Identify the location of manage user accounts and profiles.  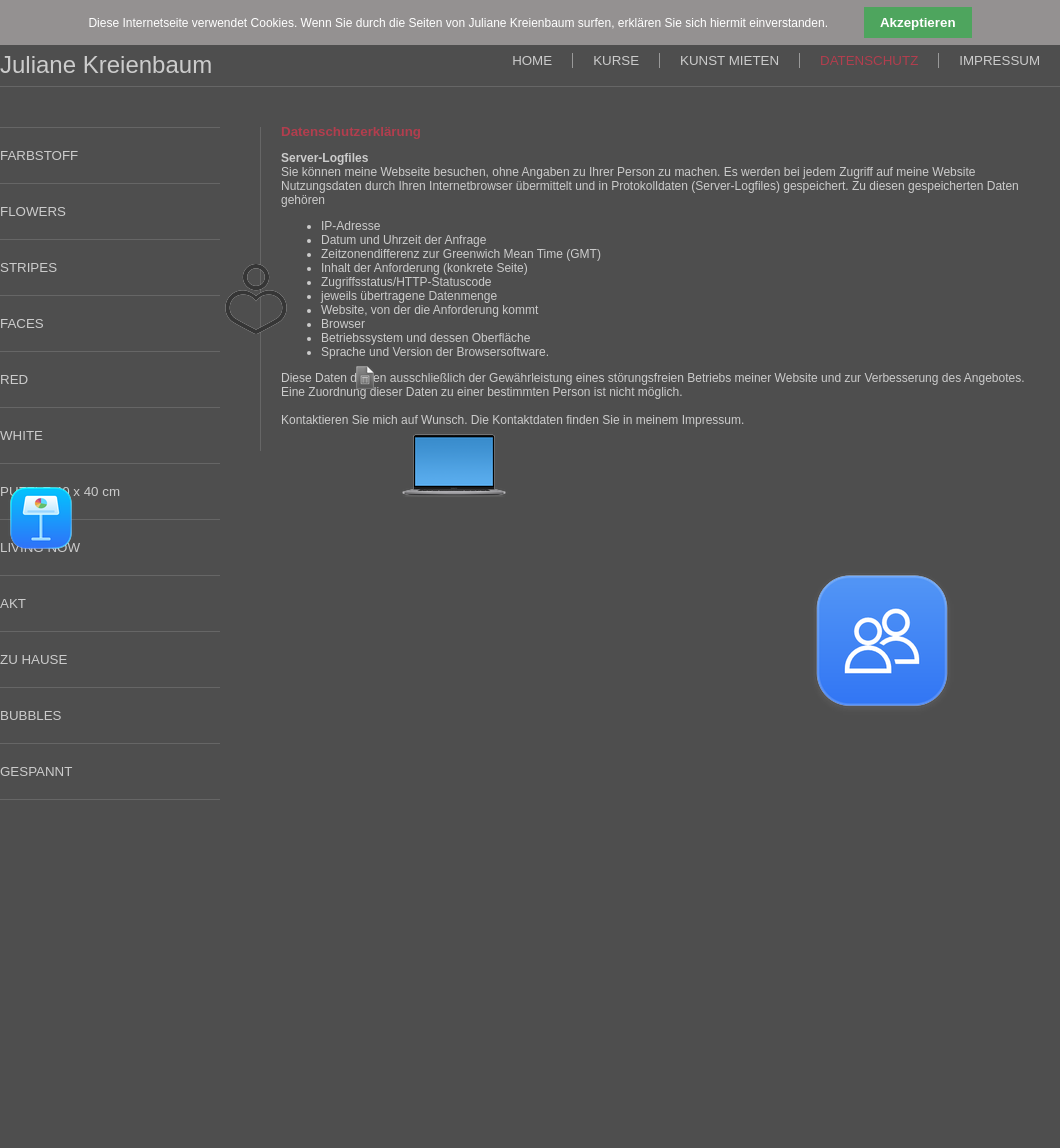
(882, 643).